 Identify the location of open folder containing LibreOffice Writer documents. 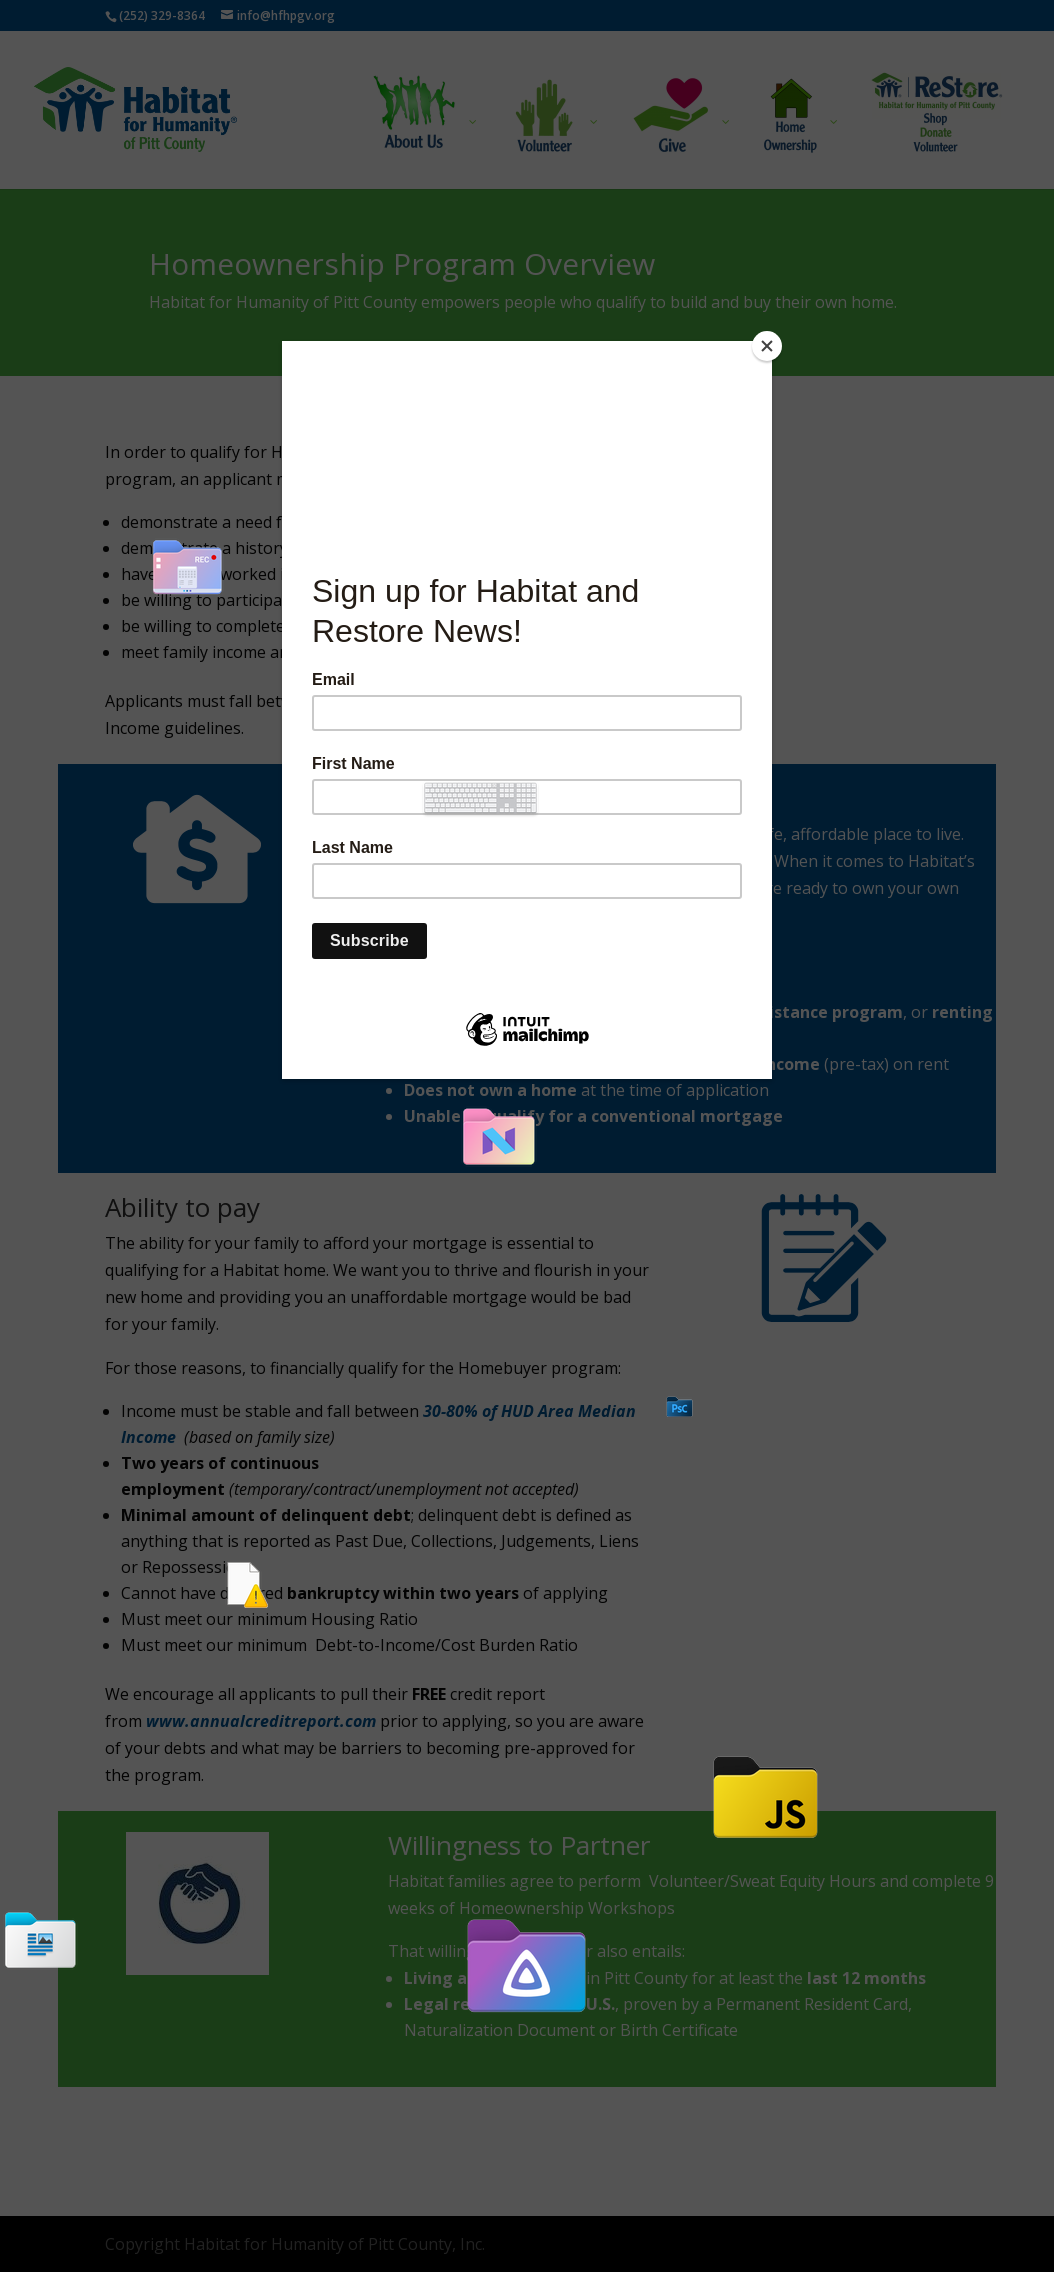
(40, 1942).